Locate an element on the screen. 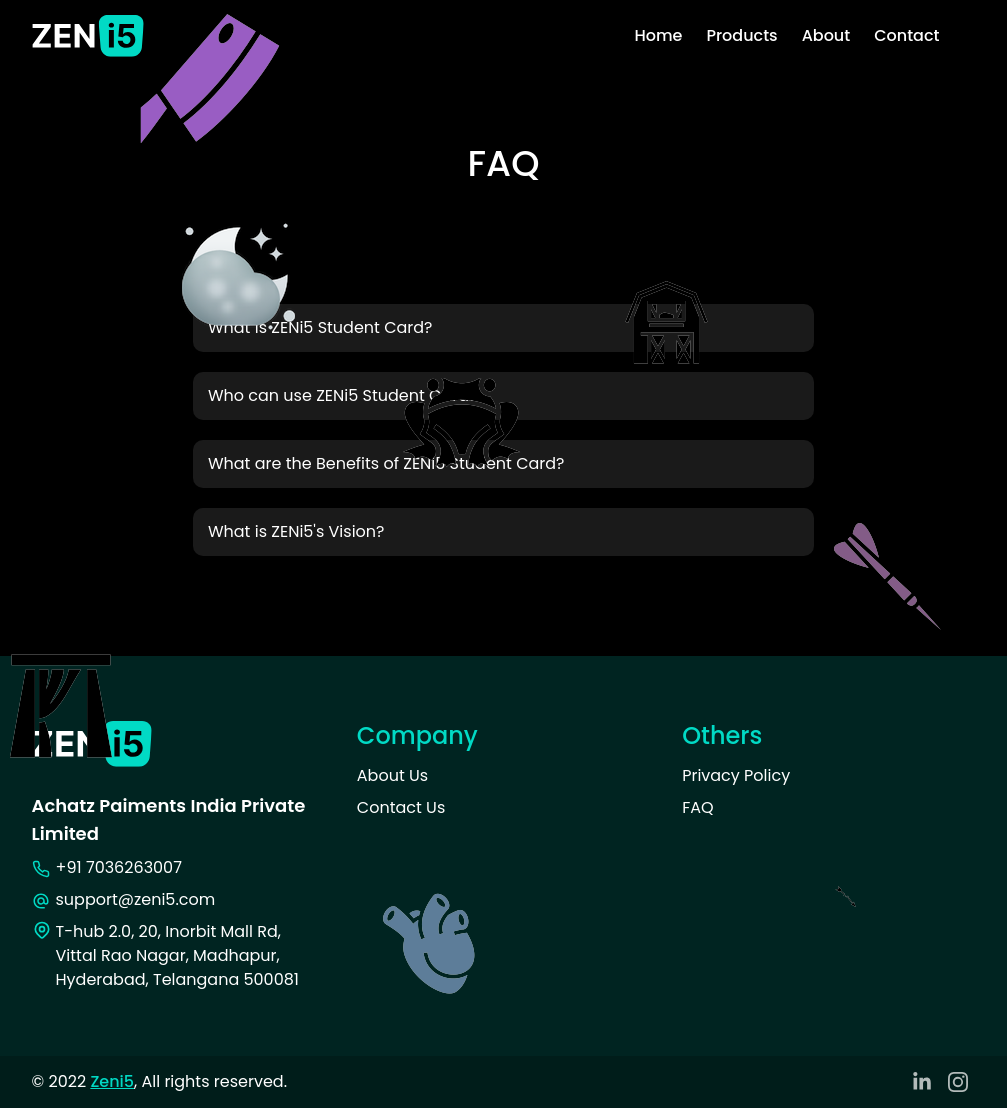  indicates cloudy nighttime weather conditions is located at coordinates (238, 276).